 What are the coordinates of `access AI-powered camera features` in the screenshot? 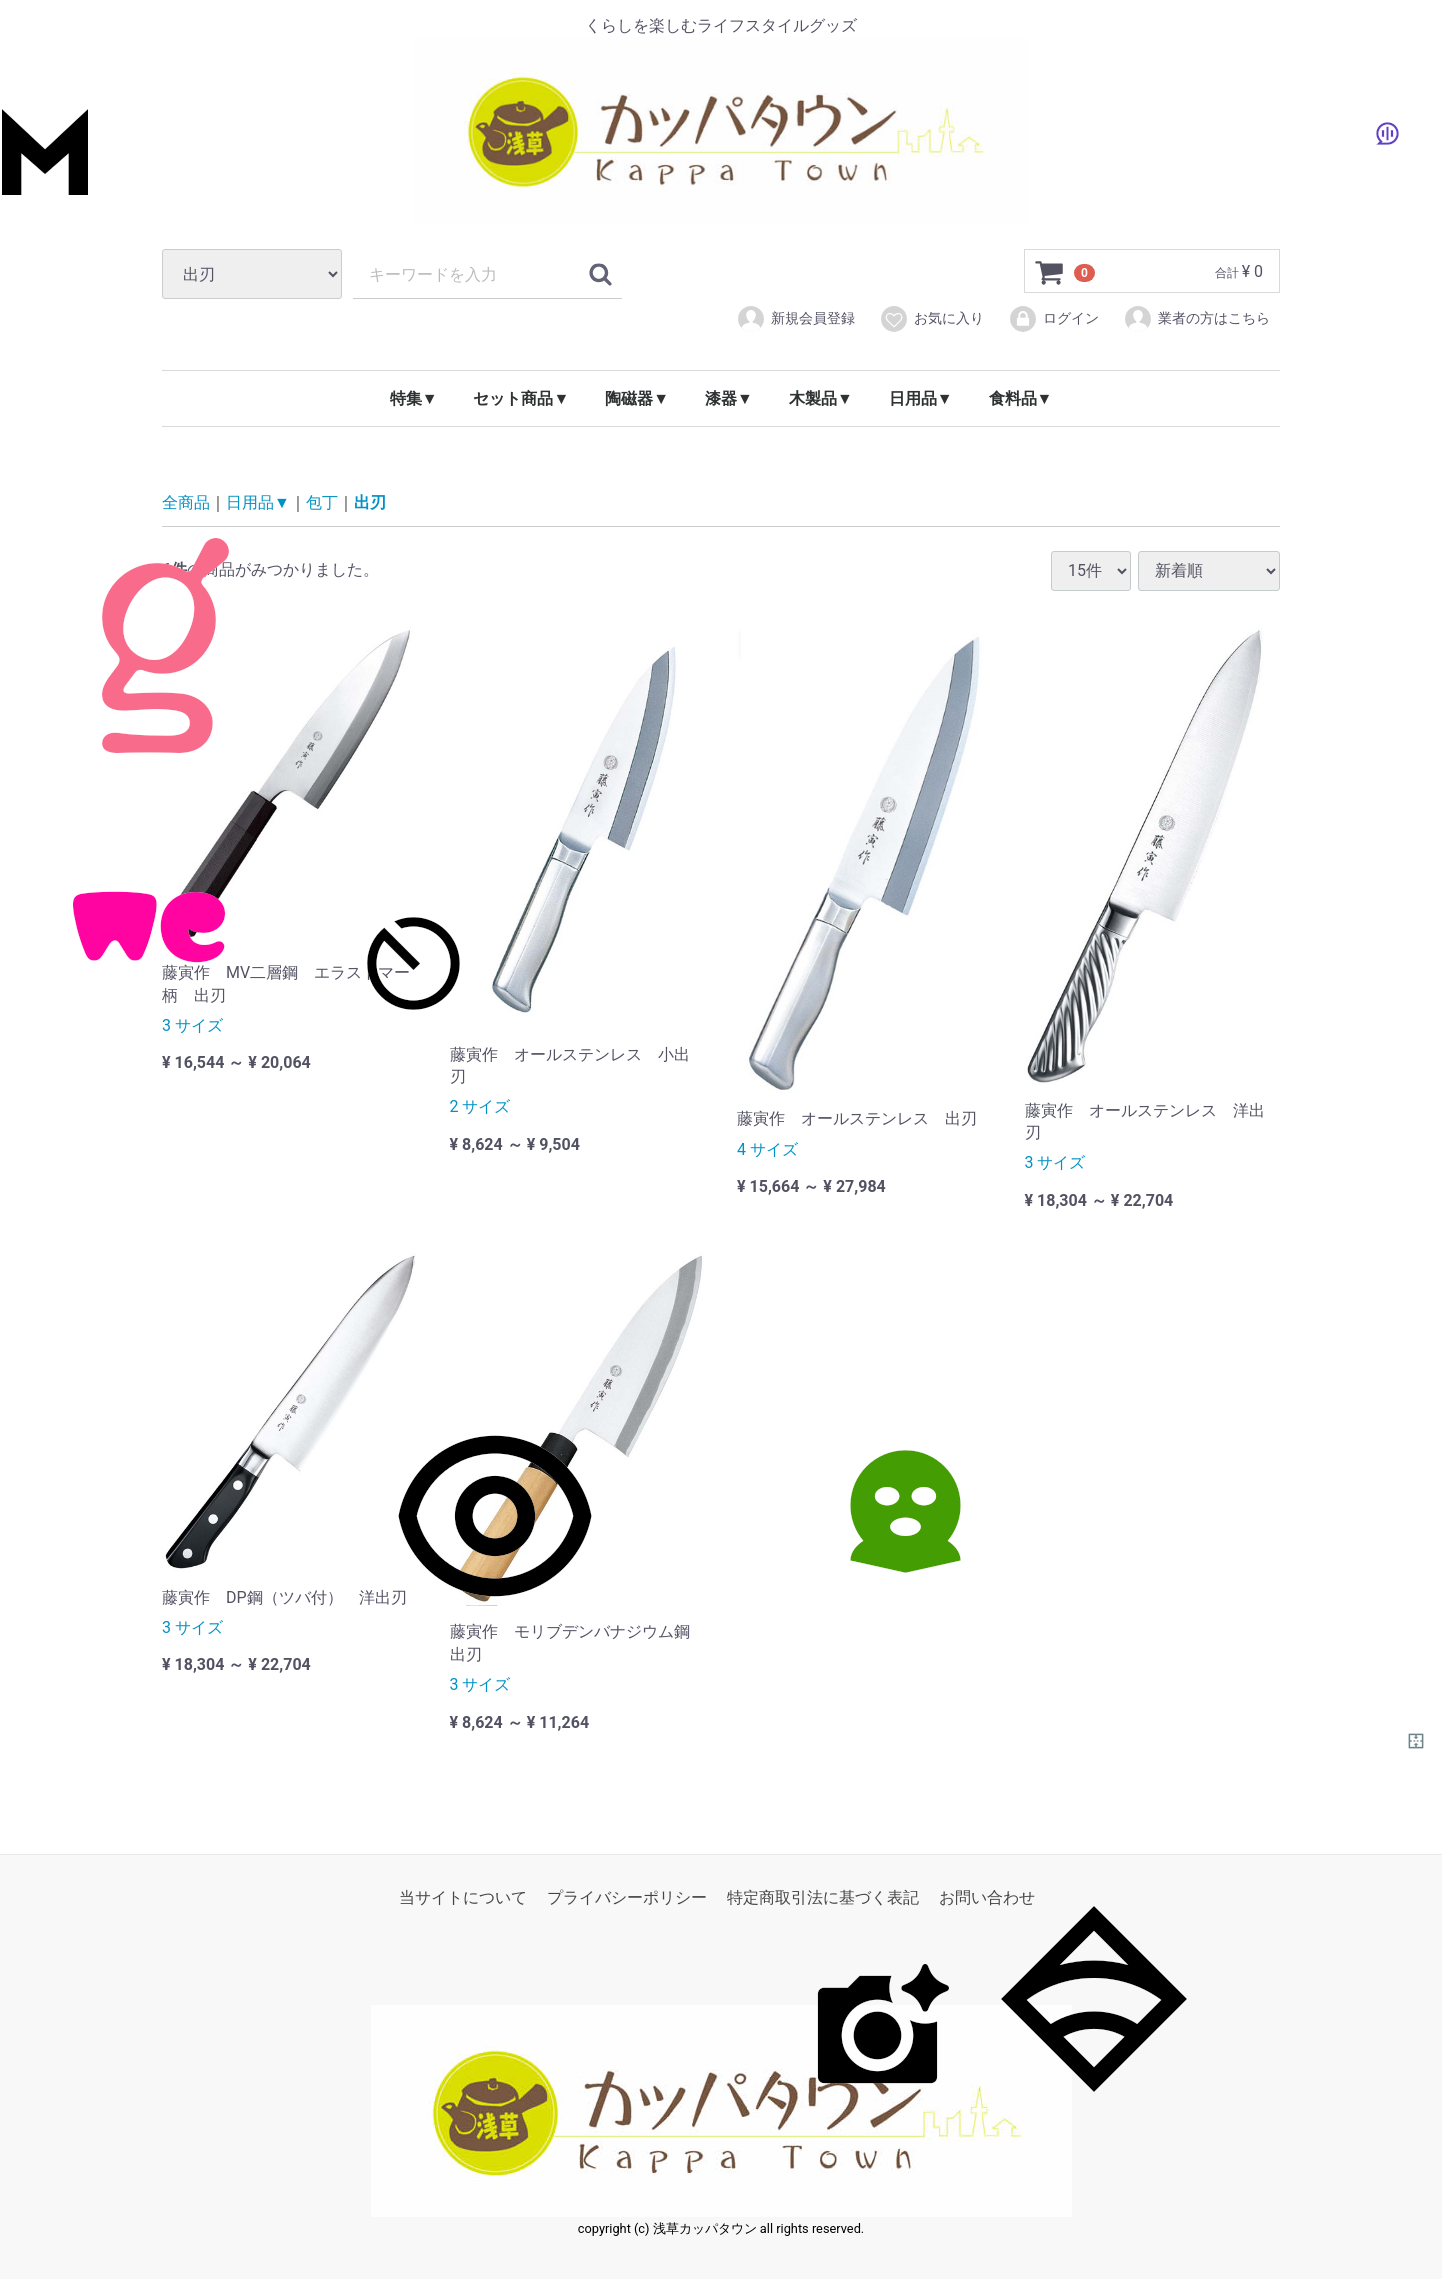 It's located at (877, 2029).